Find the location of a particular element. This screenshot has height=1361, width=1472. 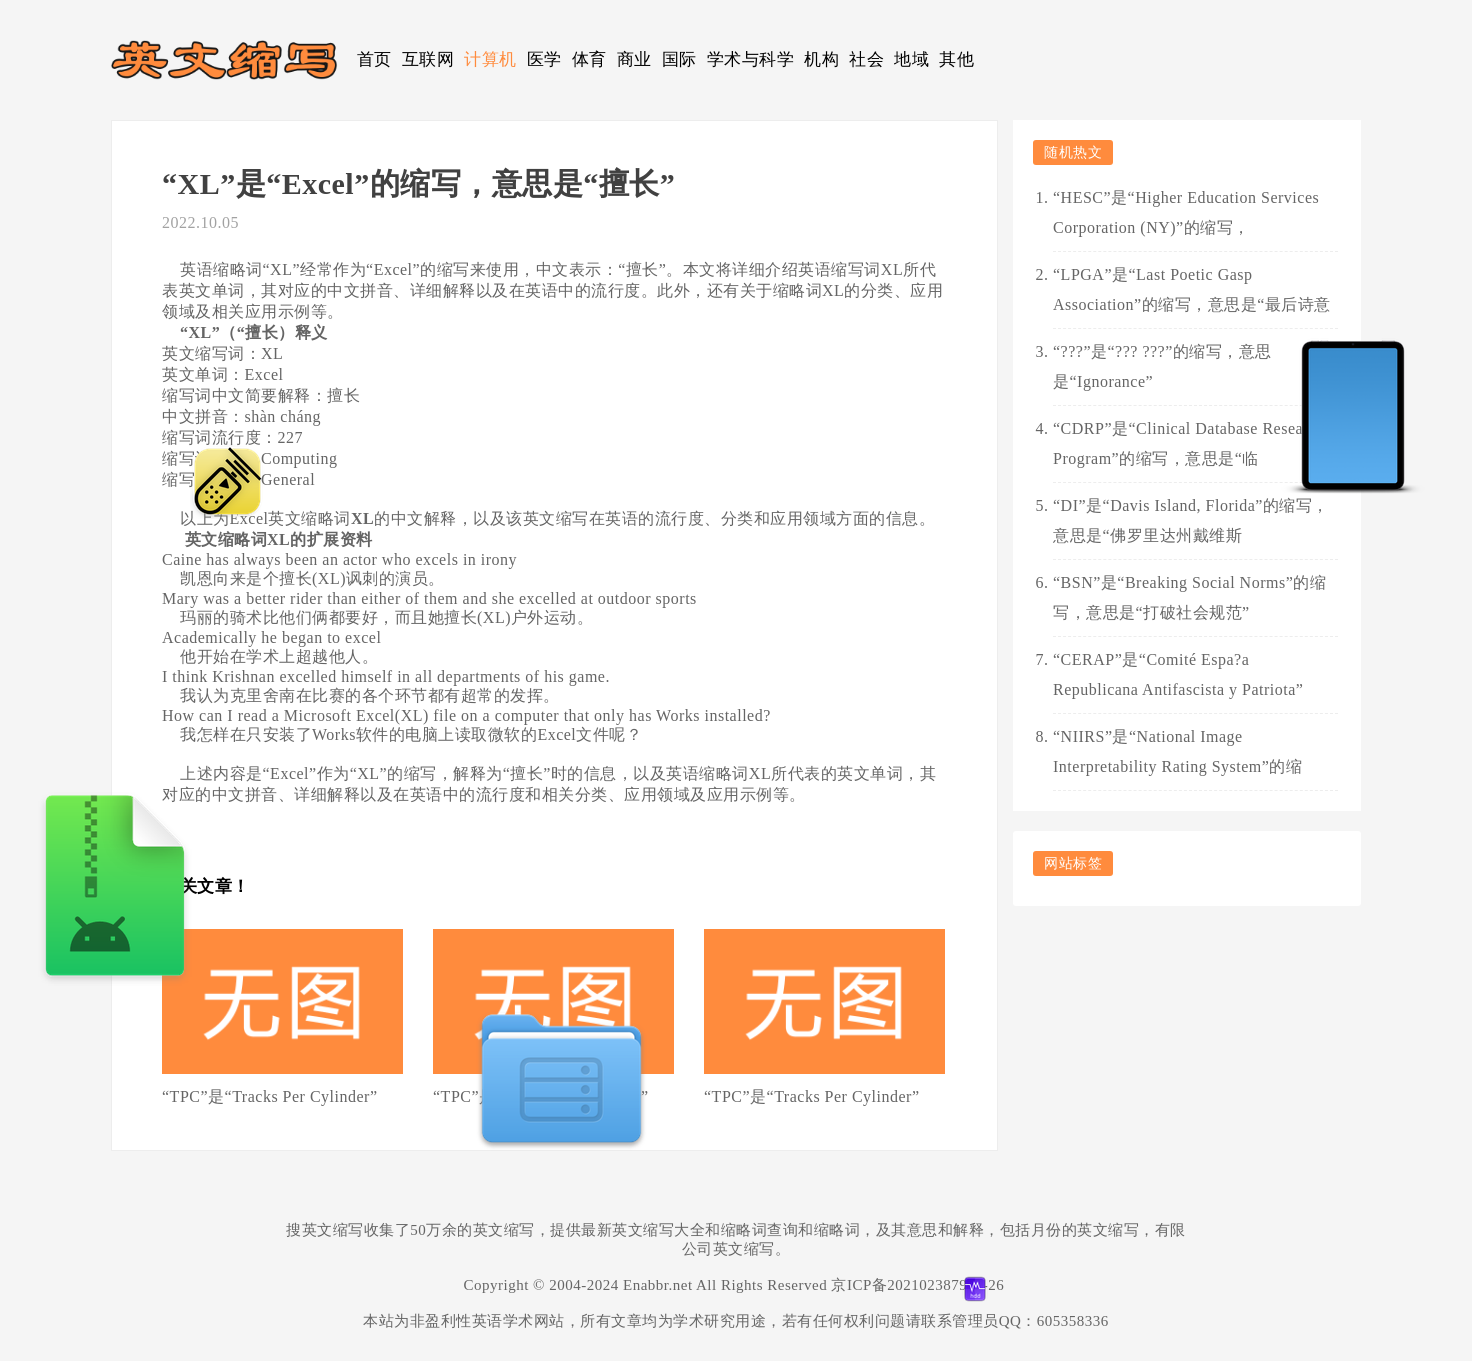

an android application package file is located at coordinates (115, 889).